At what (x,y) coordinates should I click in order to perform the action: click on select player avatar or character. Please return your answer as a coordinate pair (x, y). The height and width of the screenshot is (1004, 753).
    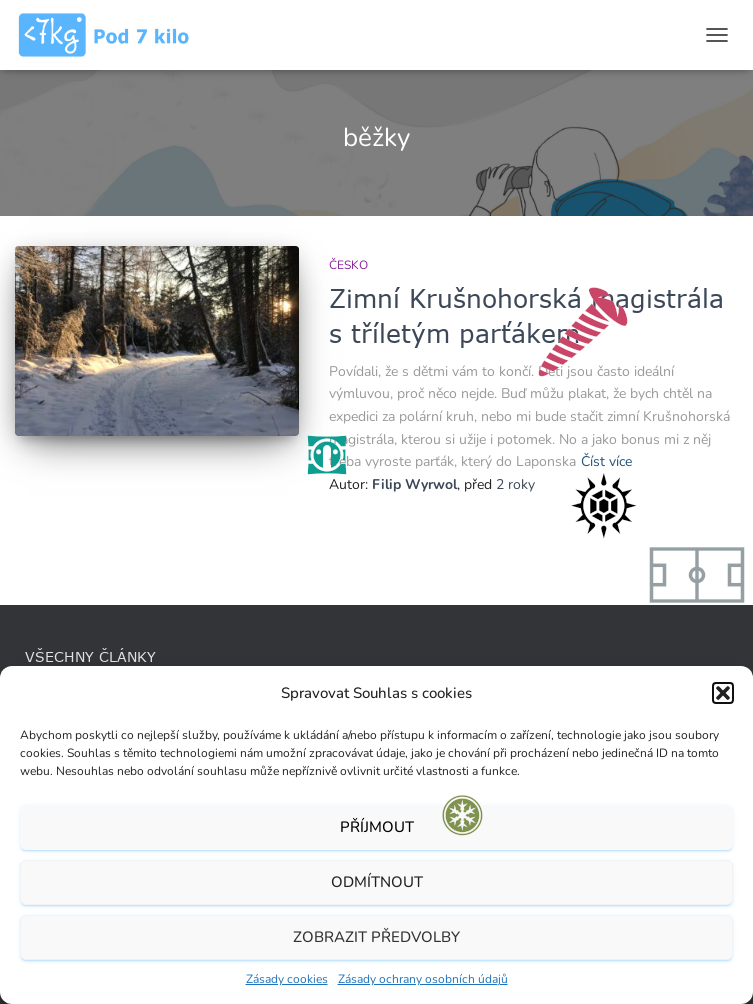
    Looking at the image, I should click on (327, 455).